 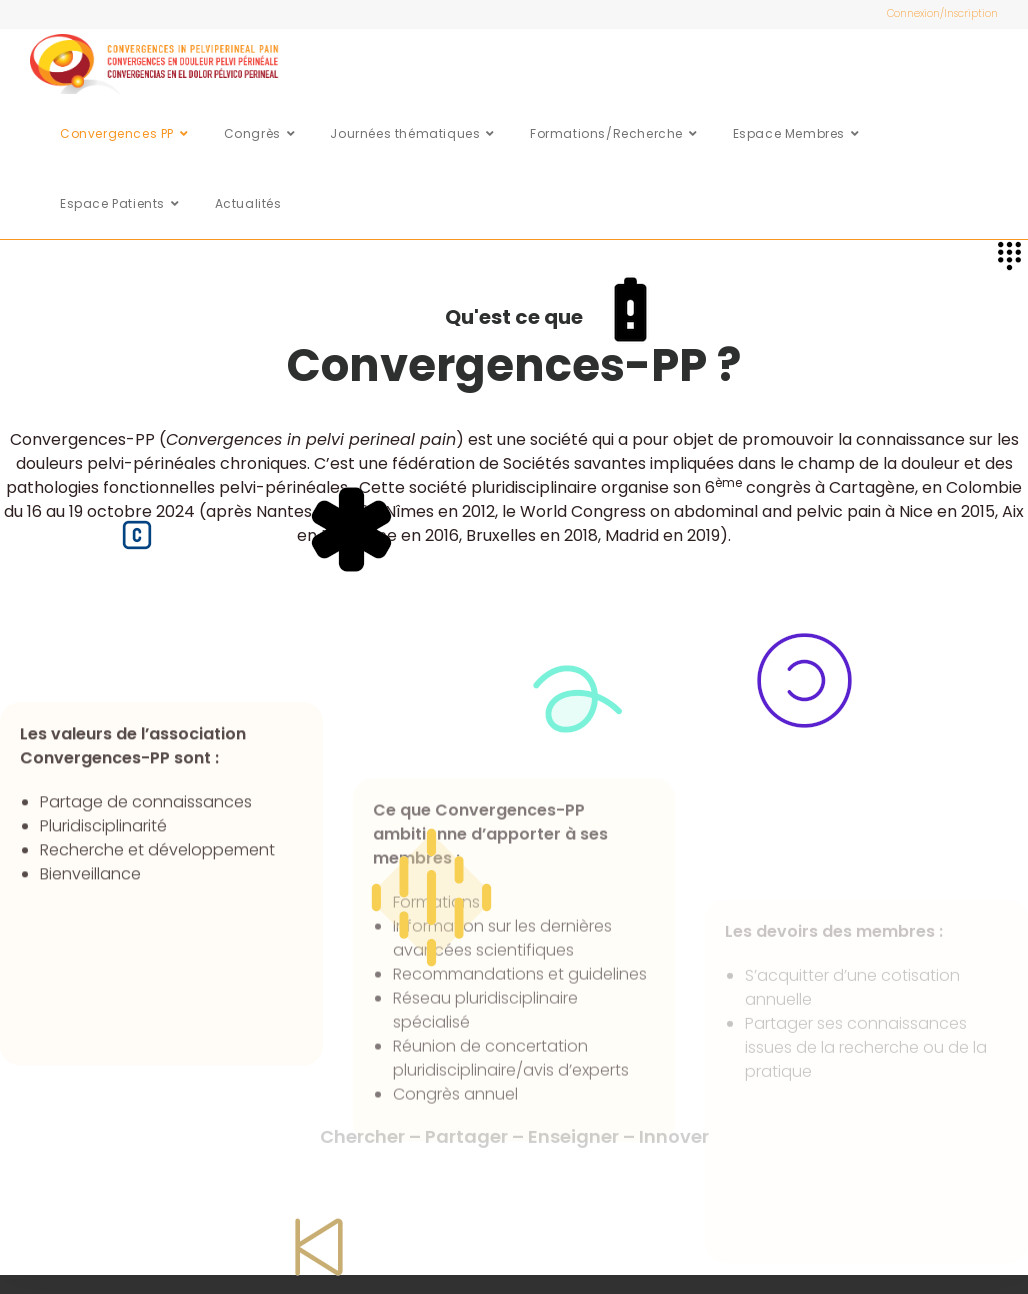 I want to click on access health or medical services, so click(x=351, y=529).